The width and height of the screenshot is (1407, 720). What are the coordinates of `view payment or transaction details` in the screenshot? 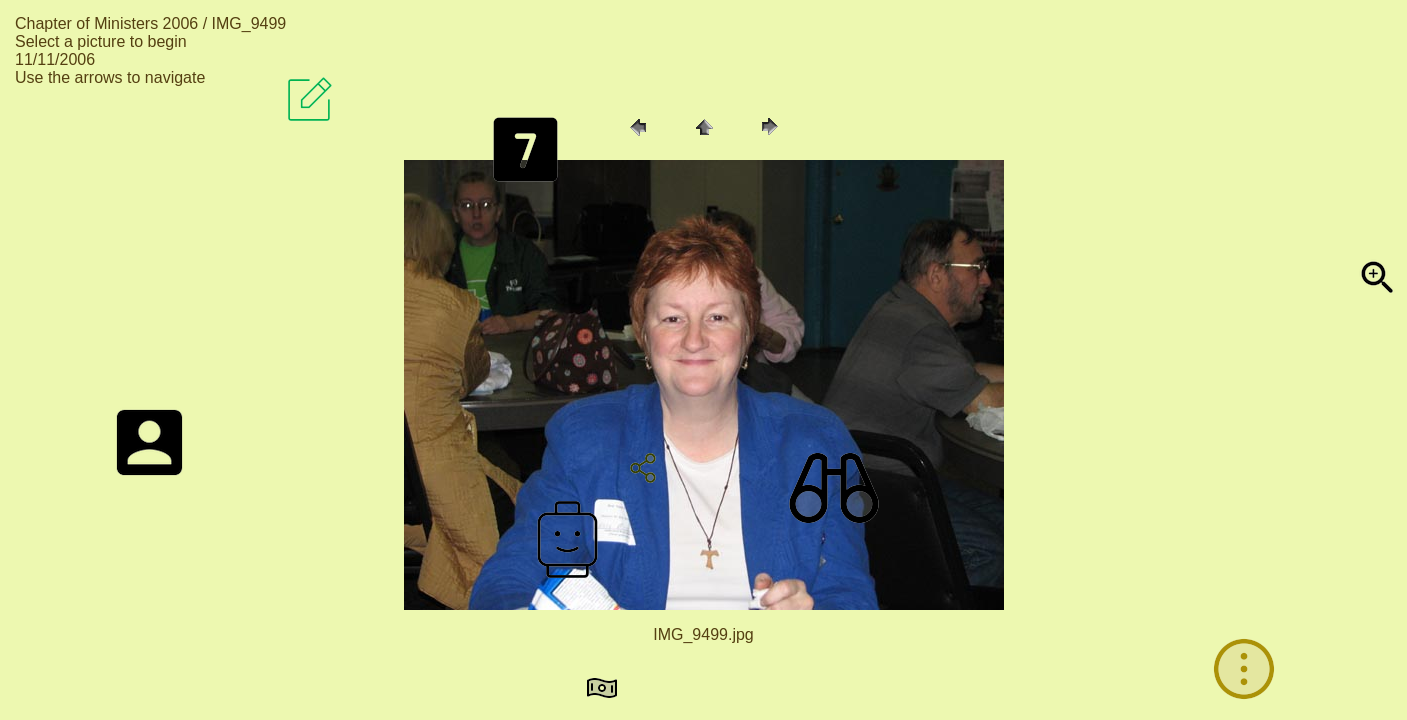 It's located at (602, 688).